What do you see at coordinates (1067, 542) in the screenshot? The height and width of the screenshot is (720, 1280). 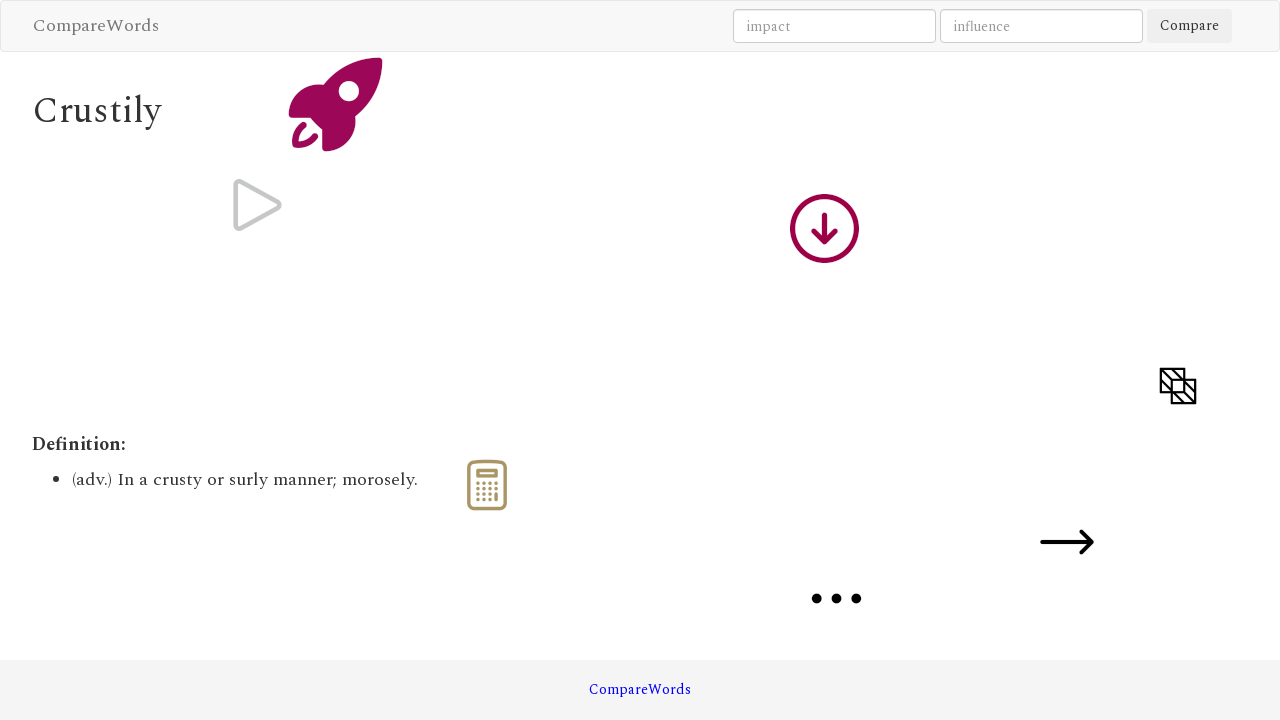 I see `proceed to the next step` at bounding box center [1067, 542].